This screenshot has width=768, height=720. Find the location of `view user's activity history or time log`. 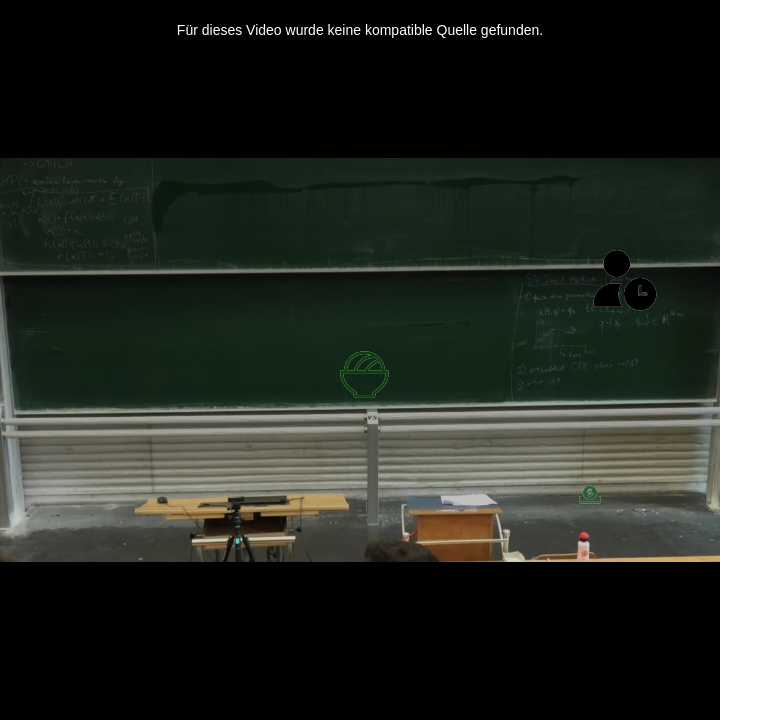

view user's activity history or time log is located at coordinates (624, 278).